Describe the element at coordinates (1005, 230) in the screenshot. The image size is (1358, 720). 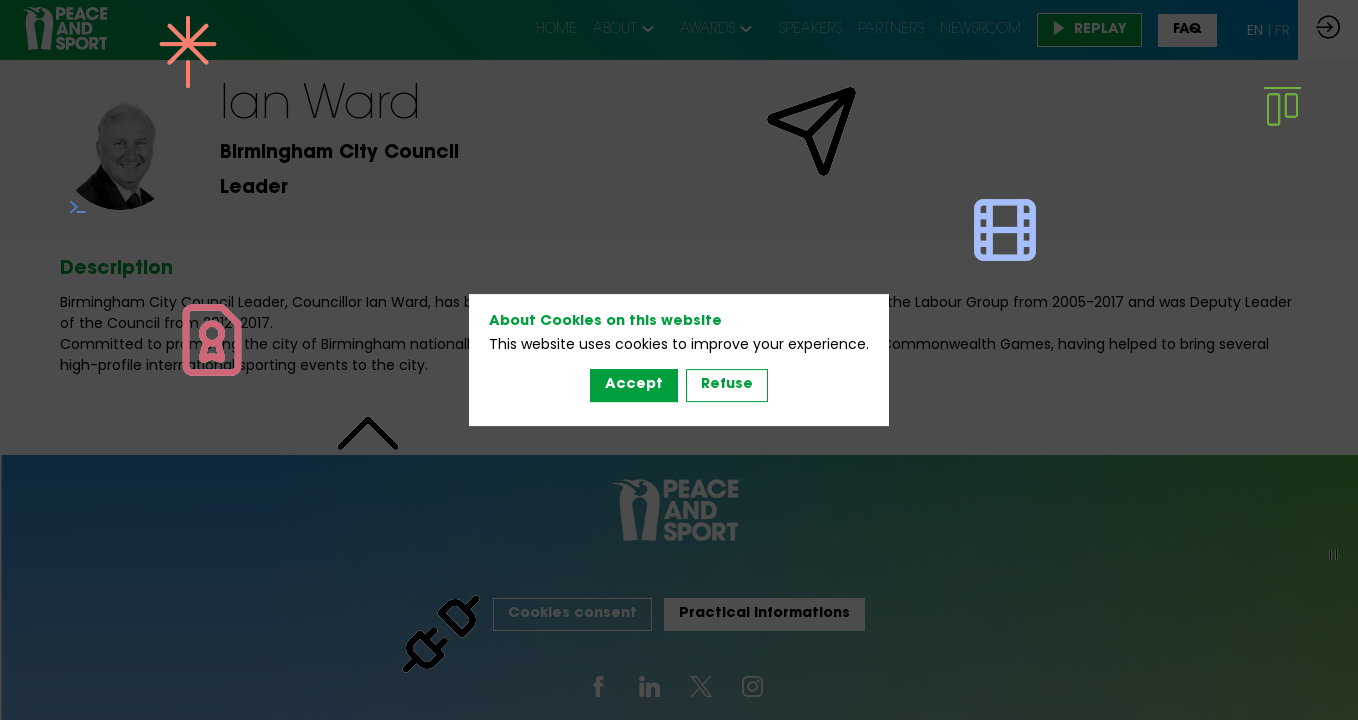
I see `access video or movie content` at that location.